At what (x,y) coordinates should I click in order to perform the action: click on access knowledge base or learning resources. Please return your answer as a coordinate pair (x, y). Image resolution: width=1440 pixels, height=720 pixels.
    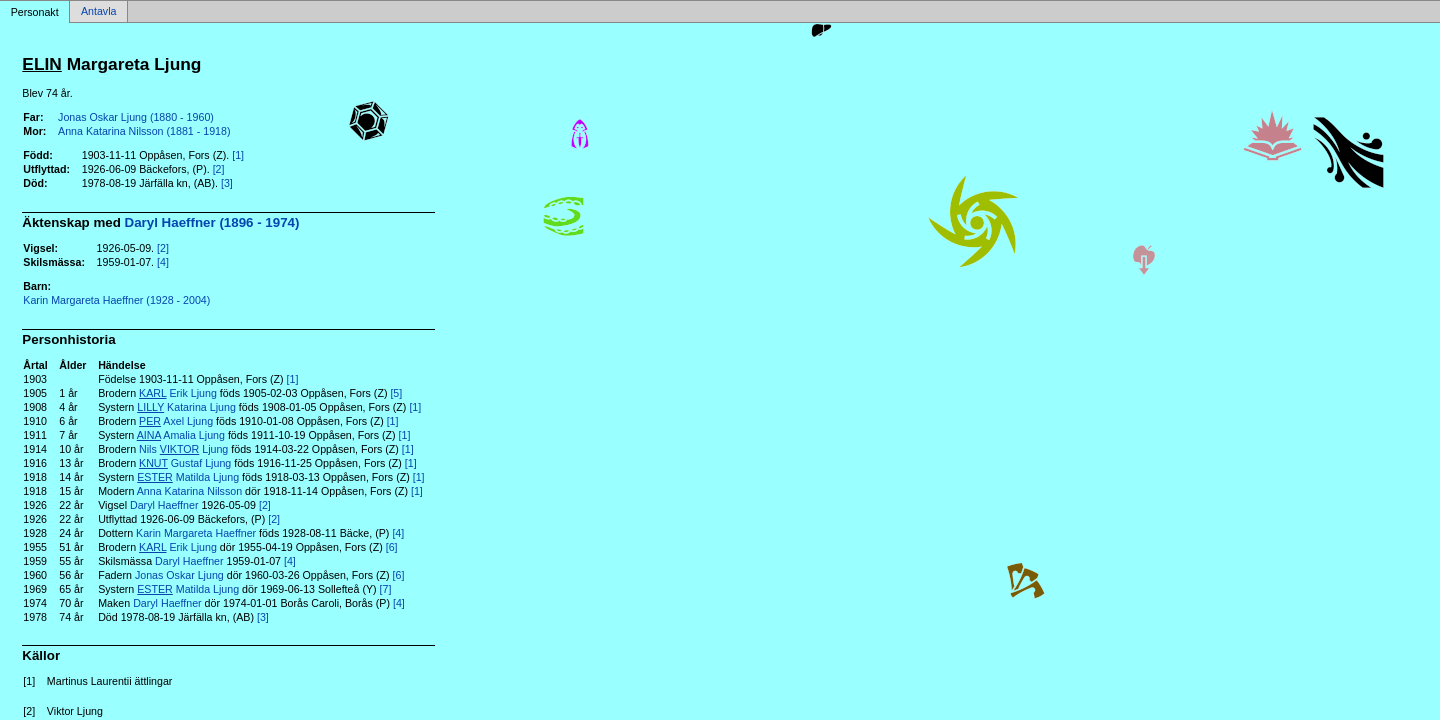
    Looking at the image, I should click on (1272, 139).